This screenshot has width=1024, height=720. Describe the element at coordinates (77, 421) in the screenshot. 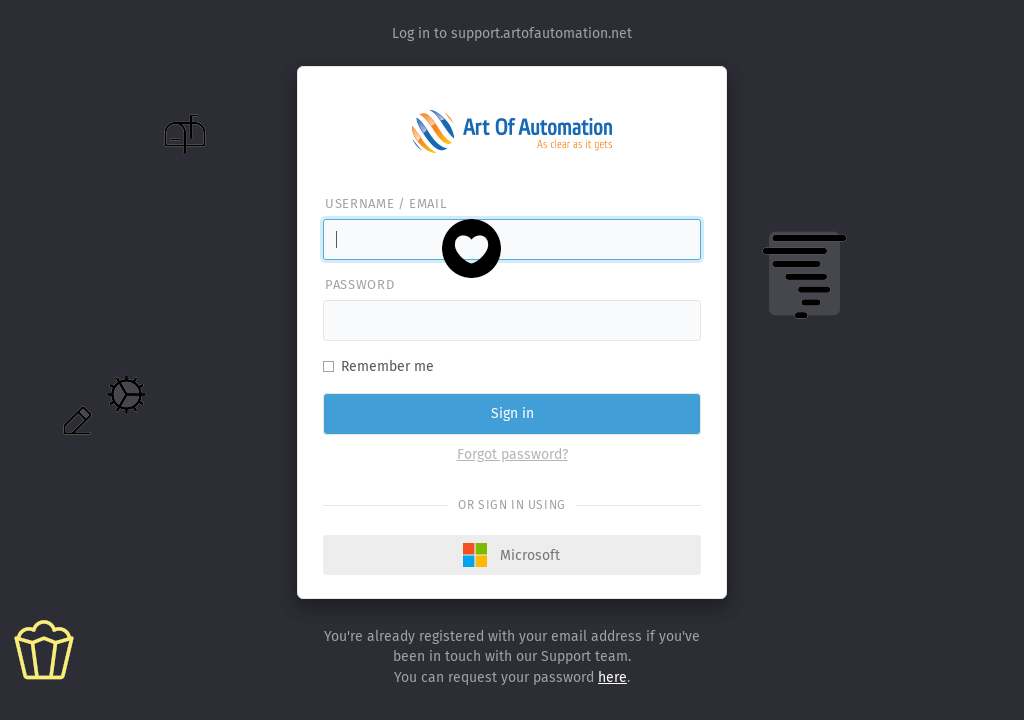

I see `edit text or content` at that location.